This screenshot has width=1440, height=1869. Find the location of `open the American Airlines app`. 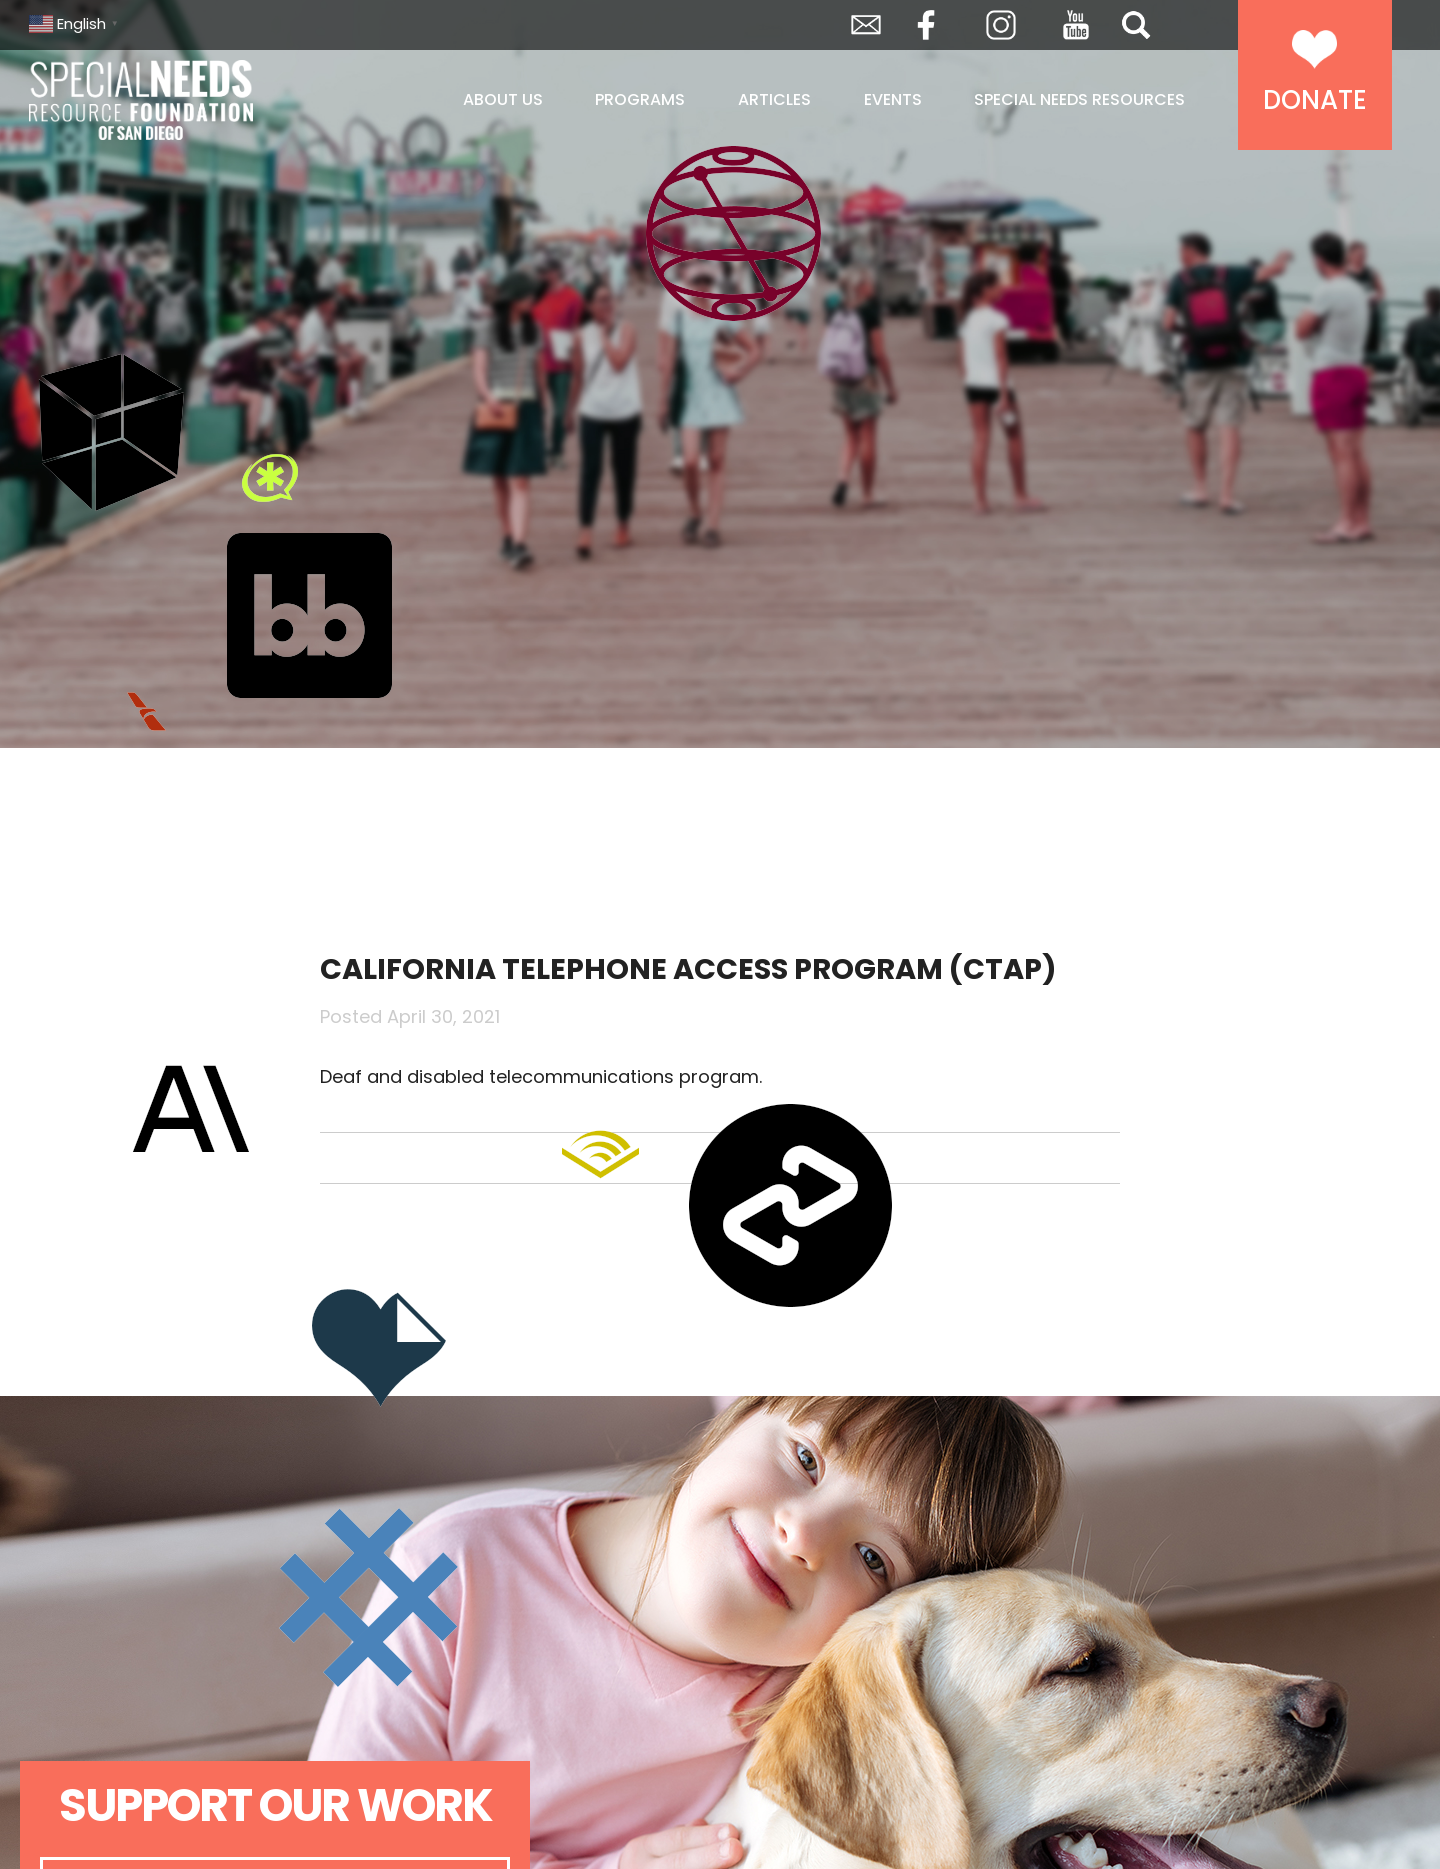

open the American Airlines app is located at coordinates (146, 711).